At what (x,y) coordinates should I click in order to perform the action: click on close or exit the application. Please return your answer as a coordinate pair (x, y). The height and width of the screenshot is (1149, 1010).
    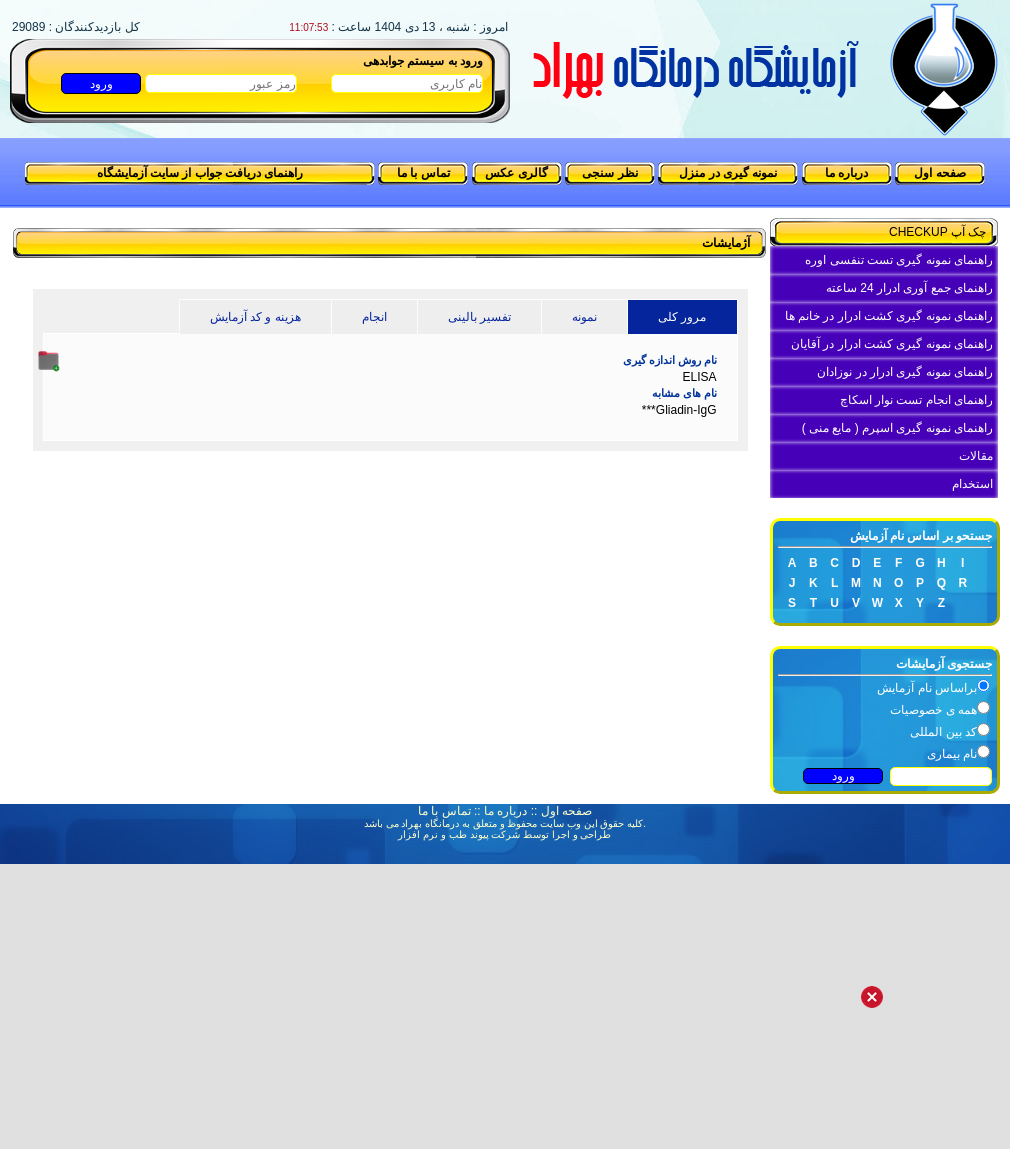
    Looking at the image, I should click on (872, 997).